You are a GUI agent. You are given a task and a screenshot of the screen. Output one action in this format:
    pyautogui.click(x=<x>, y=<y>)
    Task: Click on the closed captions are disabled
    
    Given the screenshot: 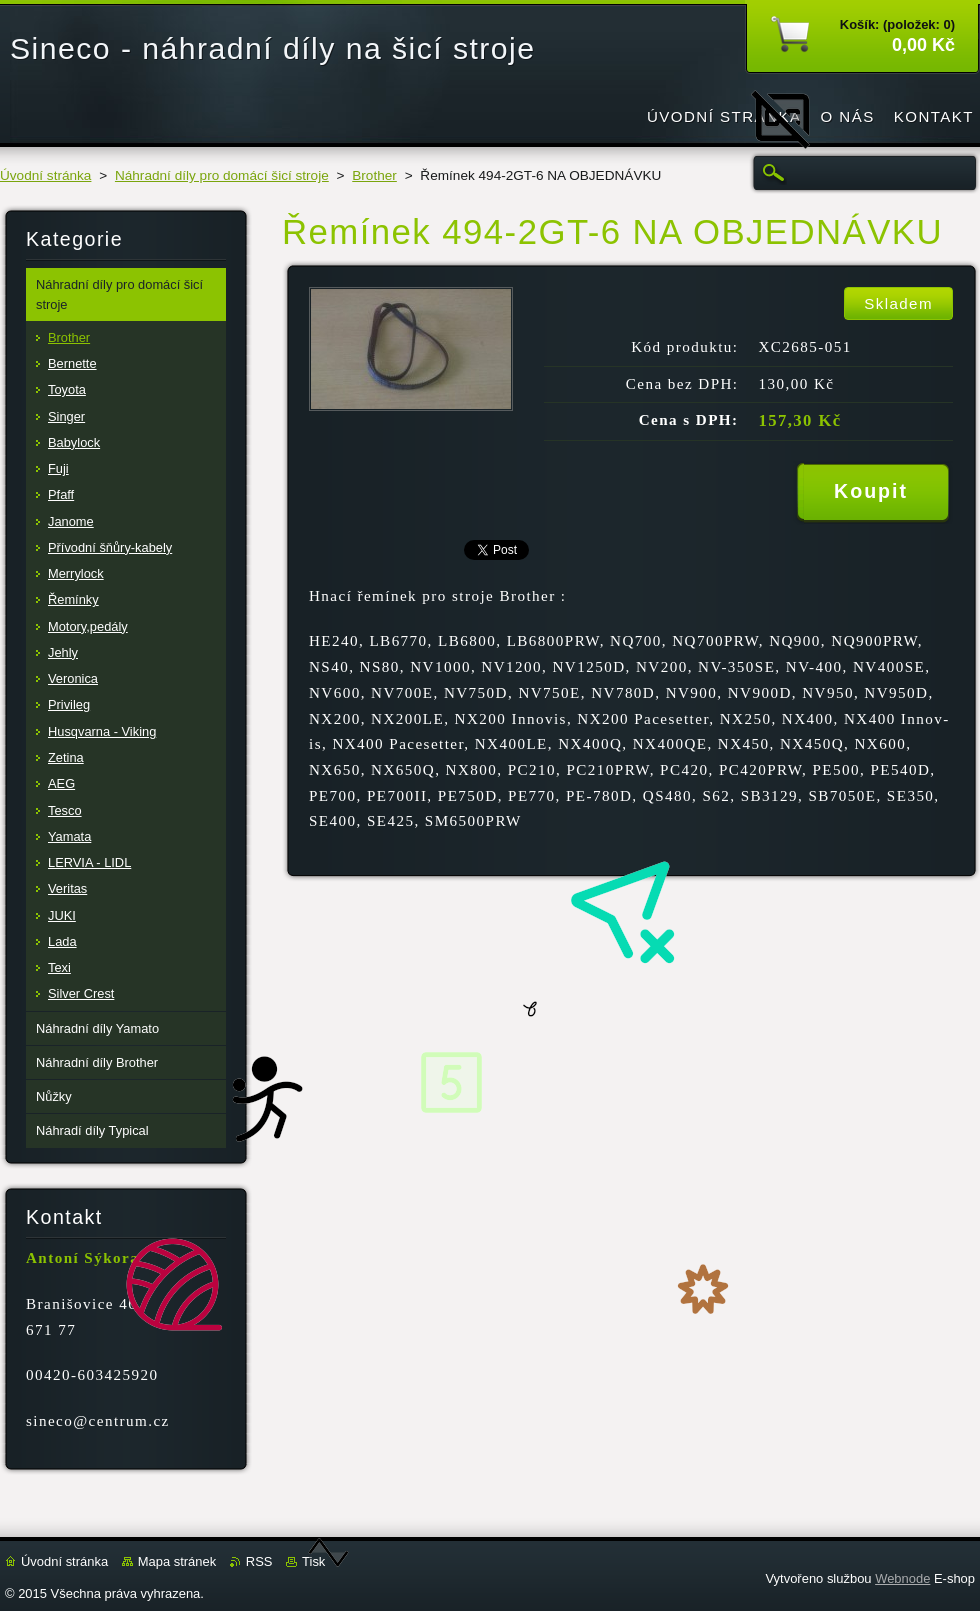 What is the action you would take?
    pyautogui.click(x=782, y=117)
    